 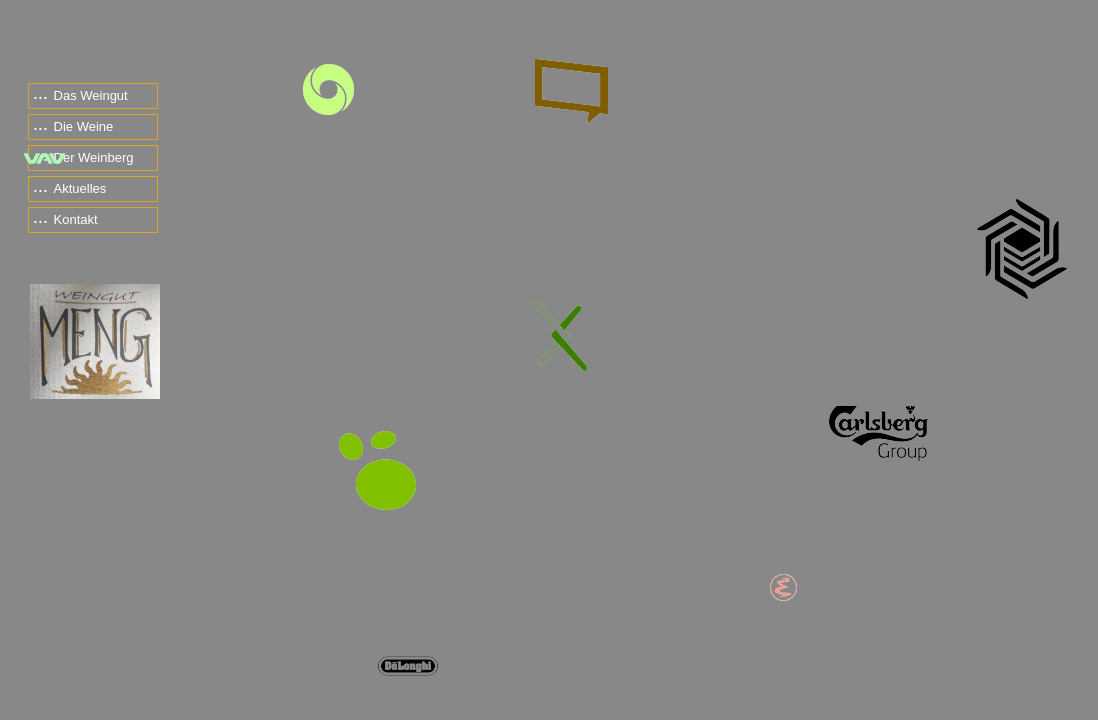 What do you see at coordinates (44, 157) in the screenshot?
I see `vnv brand logo` at bounding box center [44, 157].